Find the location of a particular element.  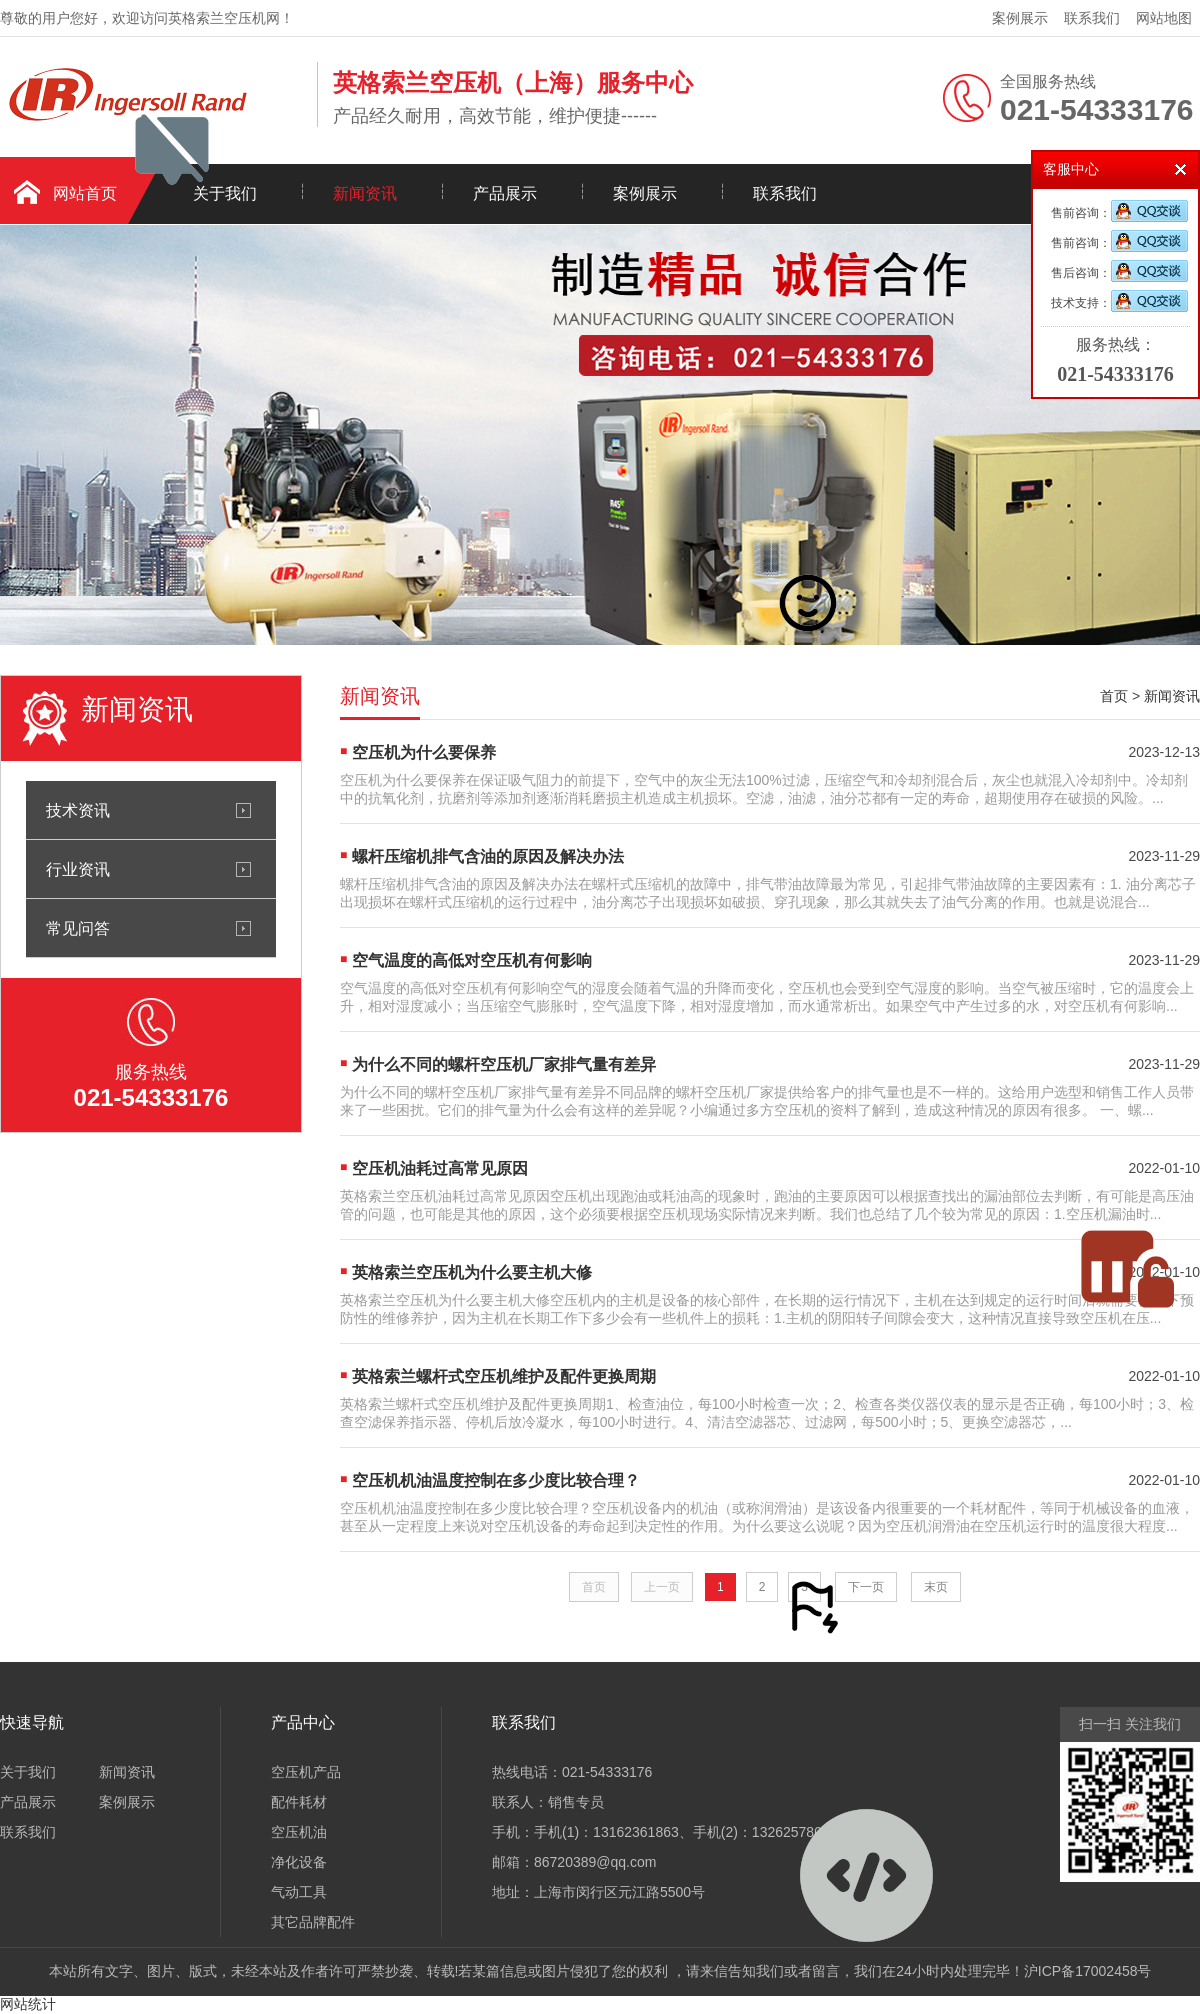

access code editor or development tools is located at coordinates (866, 1875).